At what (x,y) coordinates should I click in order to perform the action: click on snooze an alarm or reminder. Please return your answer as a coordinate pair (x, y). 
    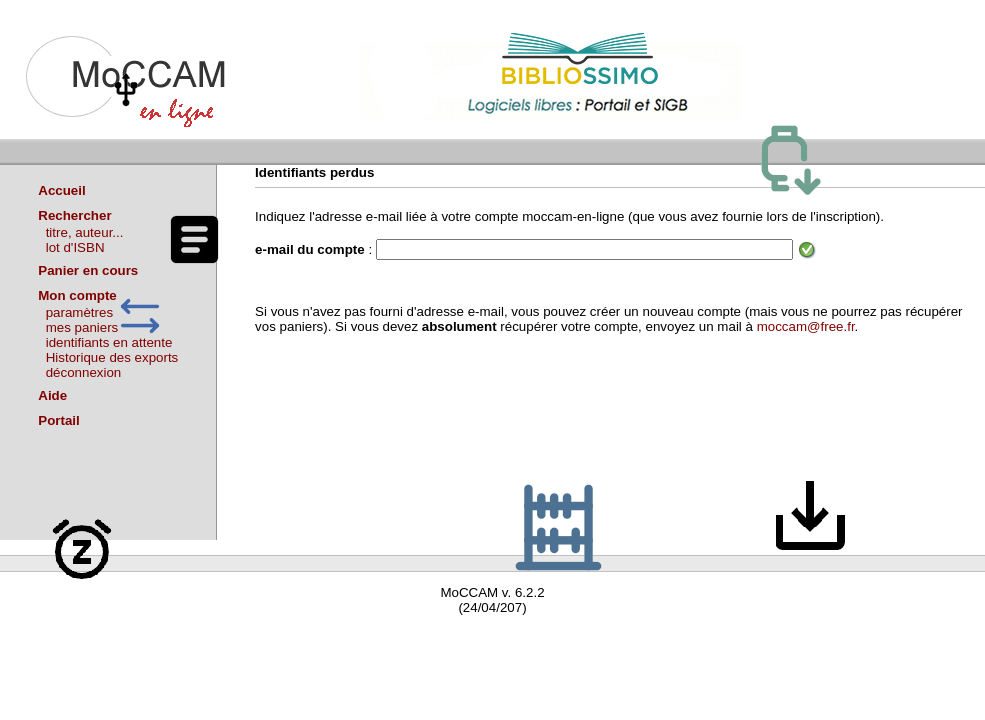
    Looking at the image, I should click on (82, 549).